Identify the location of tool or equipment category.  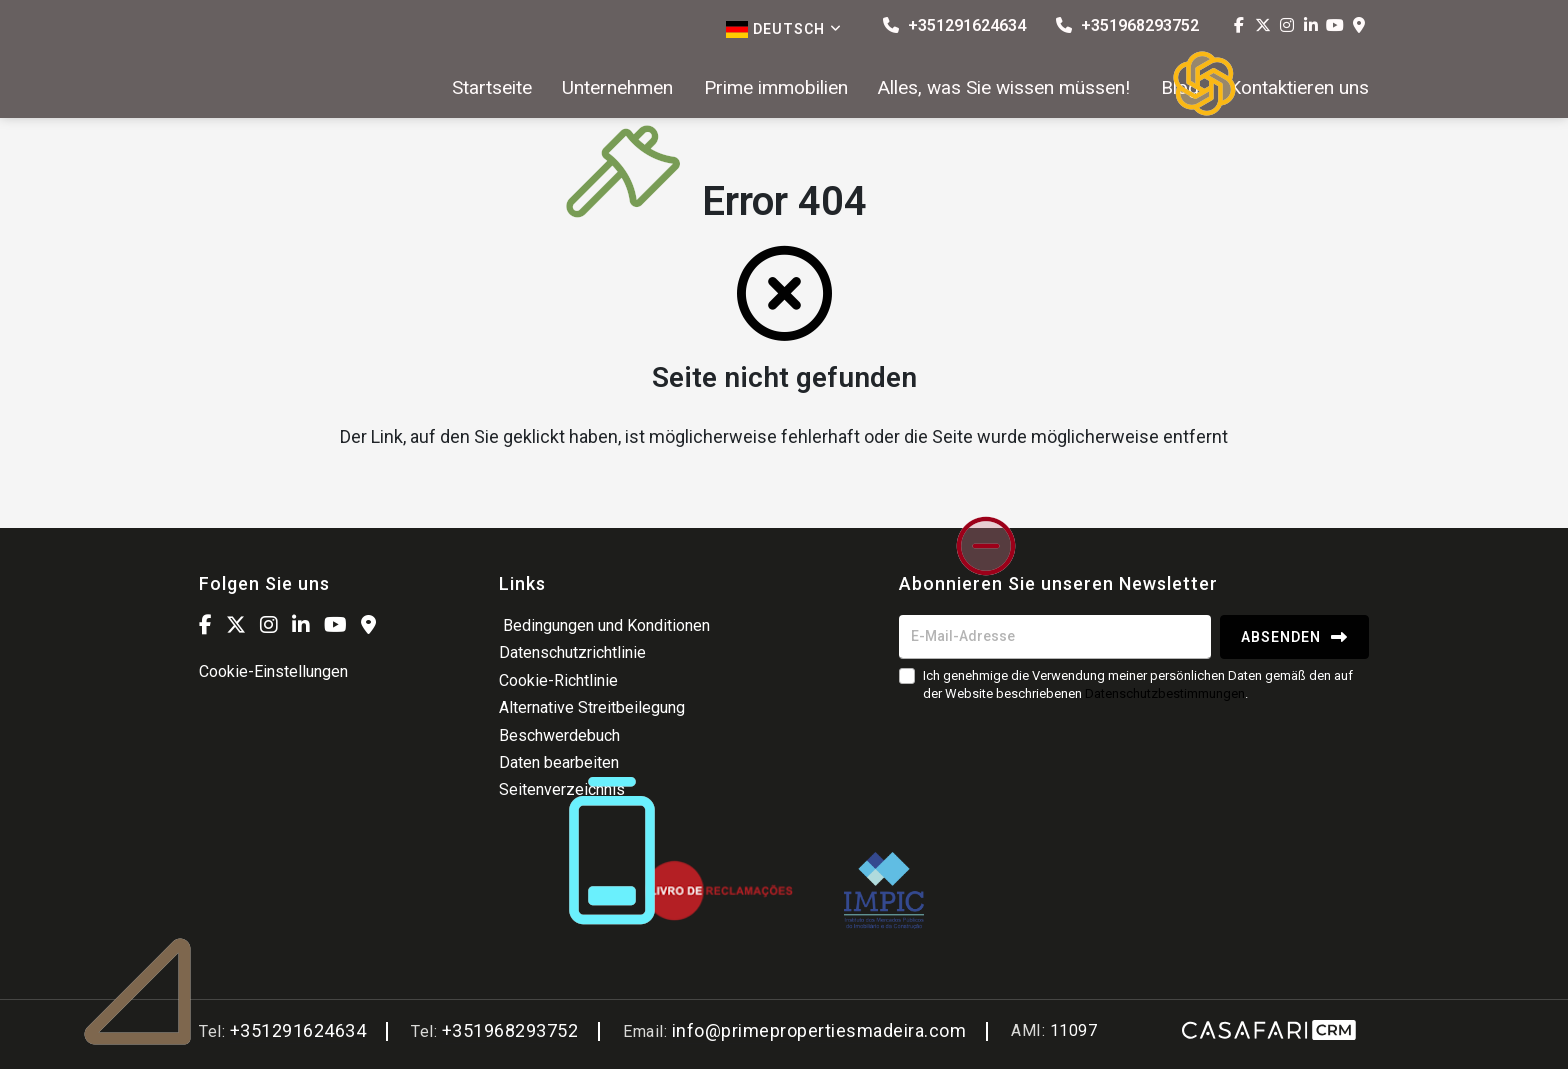
(623, 175).